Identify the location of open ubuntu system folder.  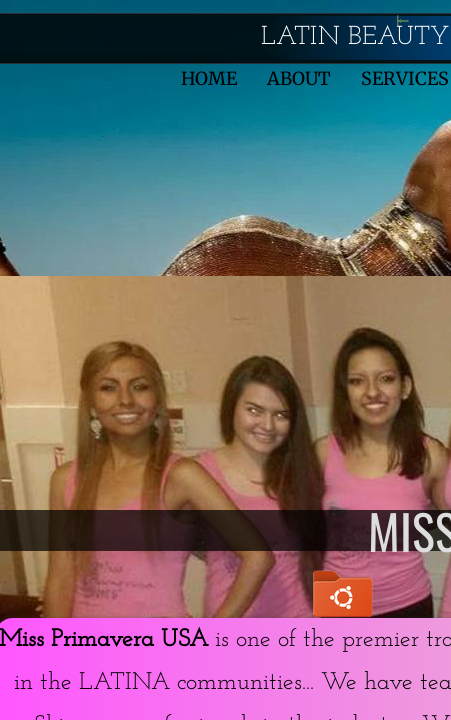
(342, 595).